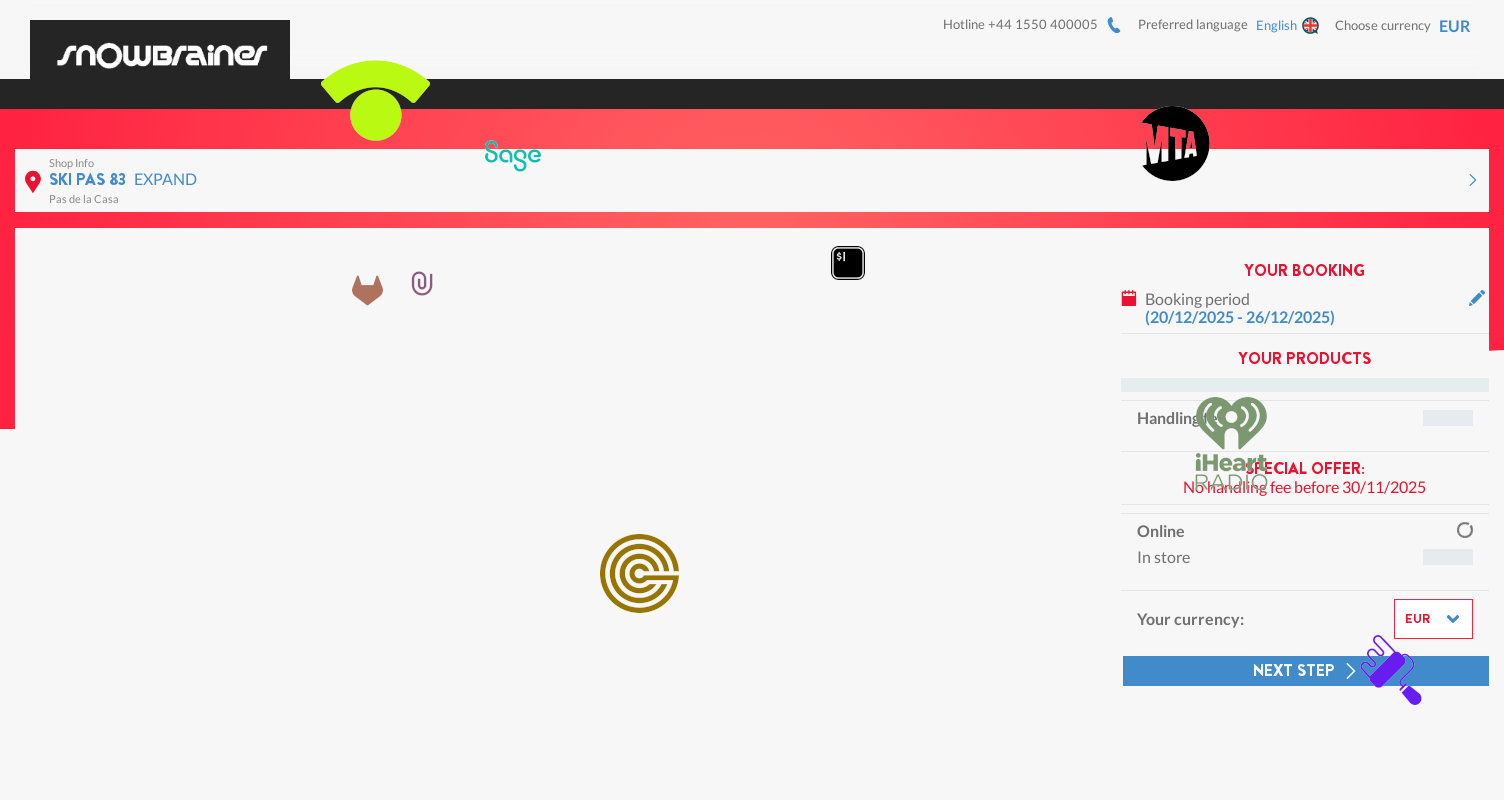  What do you see at coordinates (1231, 443) in the screenshot?
I see `open iHeartRadio app` at bounding box center [1231, 443].